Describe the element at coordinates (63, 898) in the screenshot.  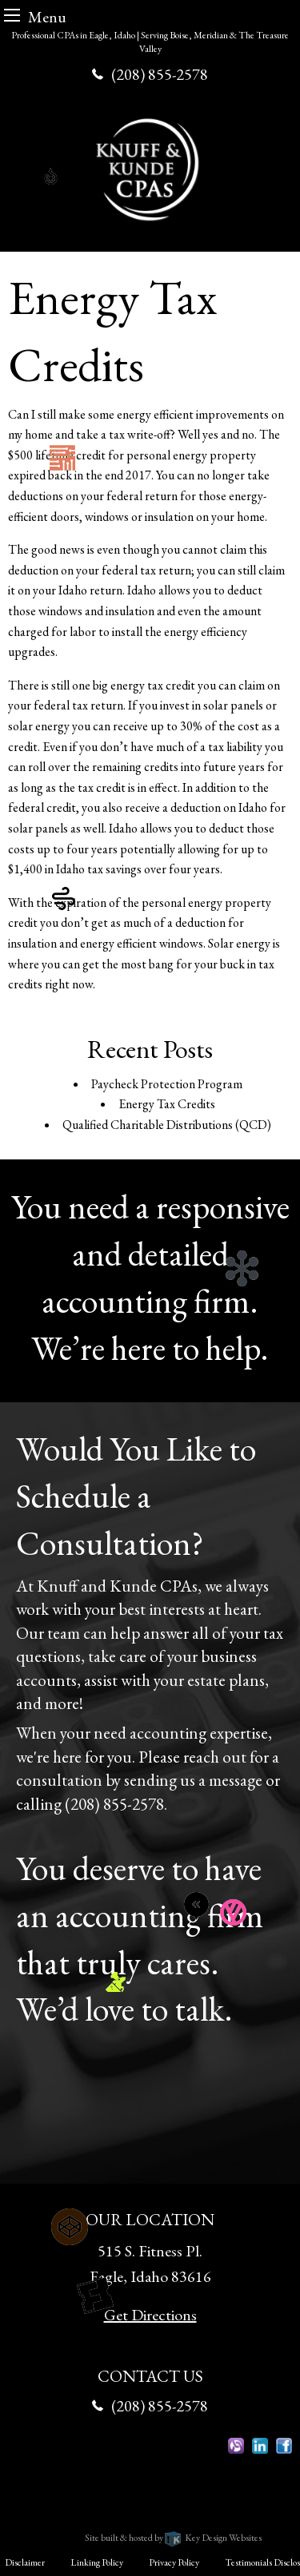
I see `indicates windy weather conditions` at that location.